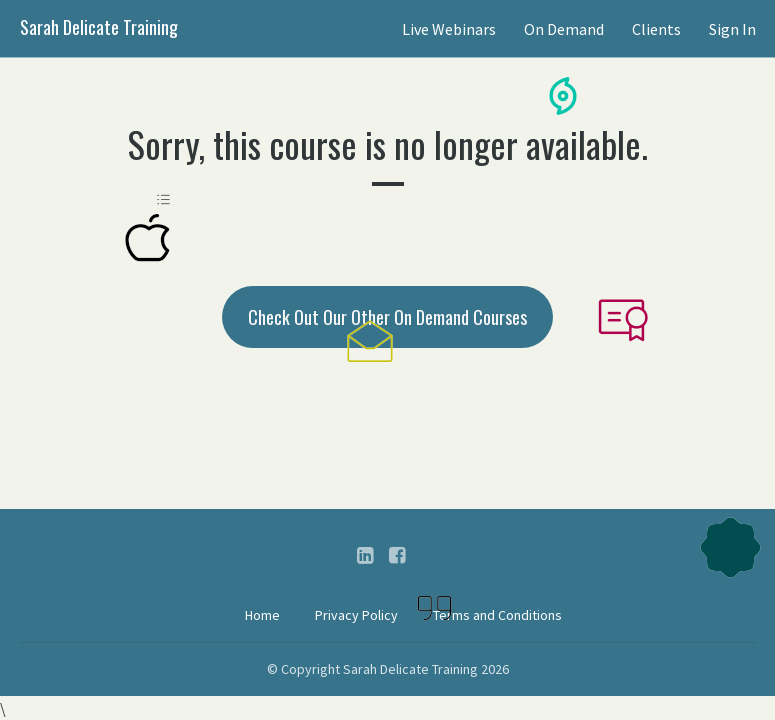 This screenshot has width=775, height=720. What do you see at coordinates (434, 607) in the screenshot?
I see `view testimonials or quotes` at bounding box center [434, 607].